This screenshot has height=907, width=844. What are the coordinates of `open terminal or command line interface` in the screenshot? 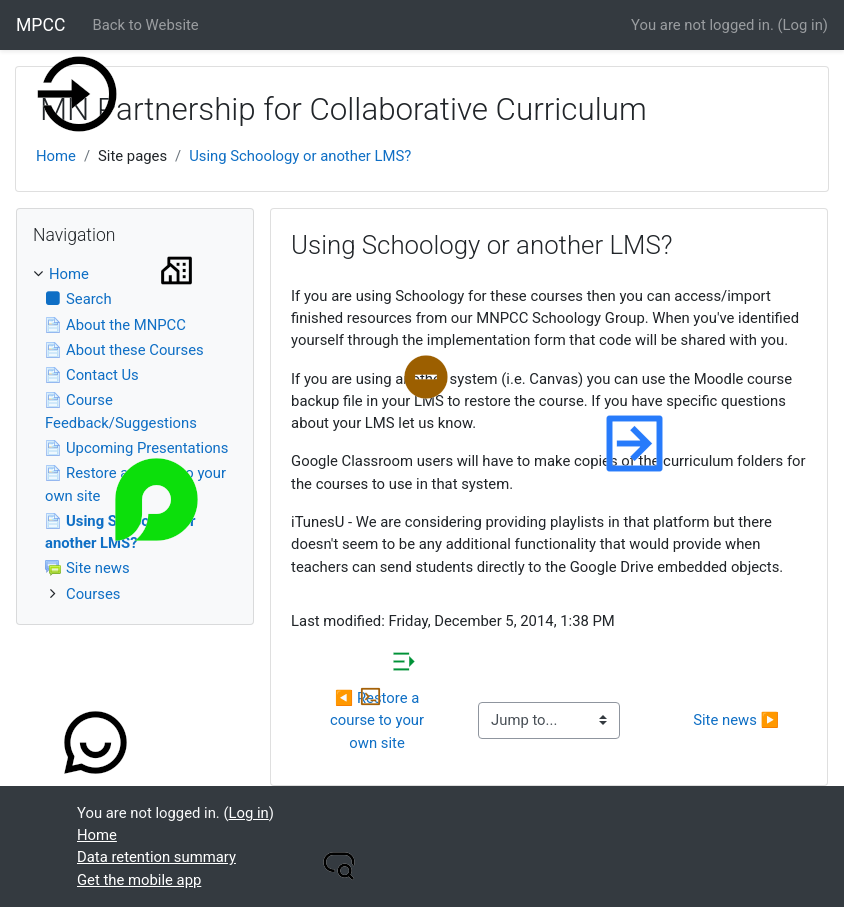 It's located at (370, 696).